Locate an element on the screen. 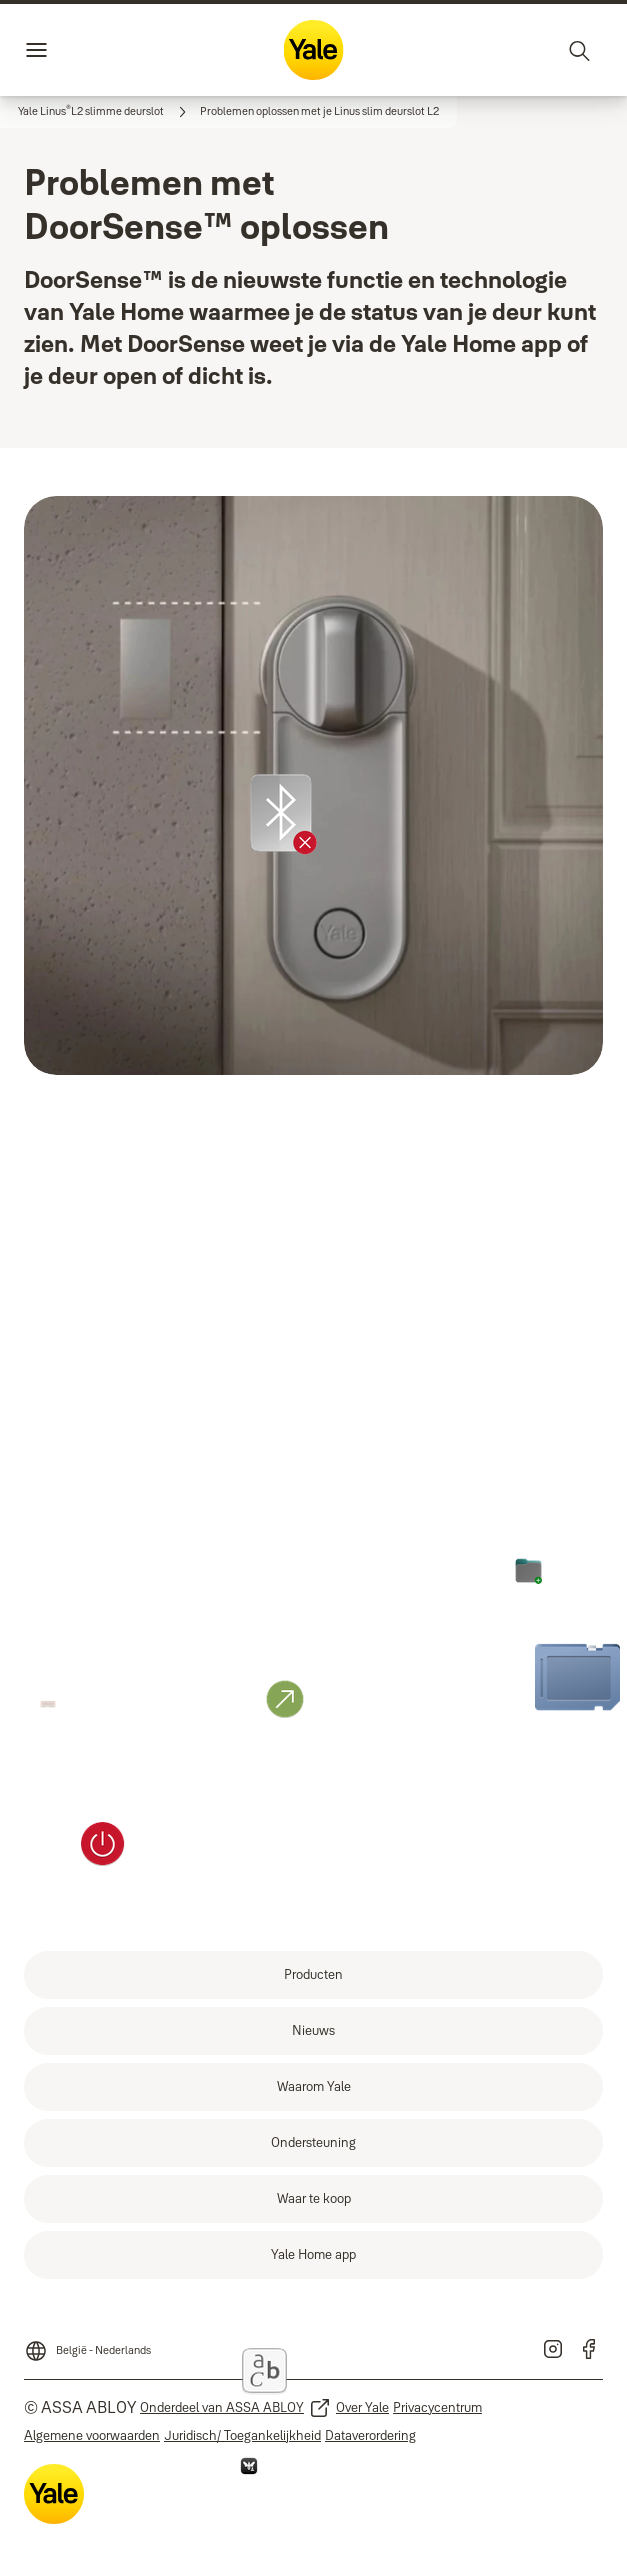 The image size is (627, 2560). open the font viewer application is located at coordinates (264, 2370).